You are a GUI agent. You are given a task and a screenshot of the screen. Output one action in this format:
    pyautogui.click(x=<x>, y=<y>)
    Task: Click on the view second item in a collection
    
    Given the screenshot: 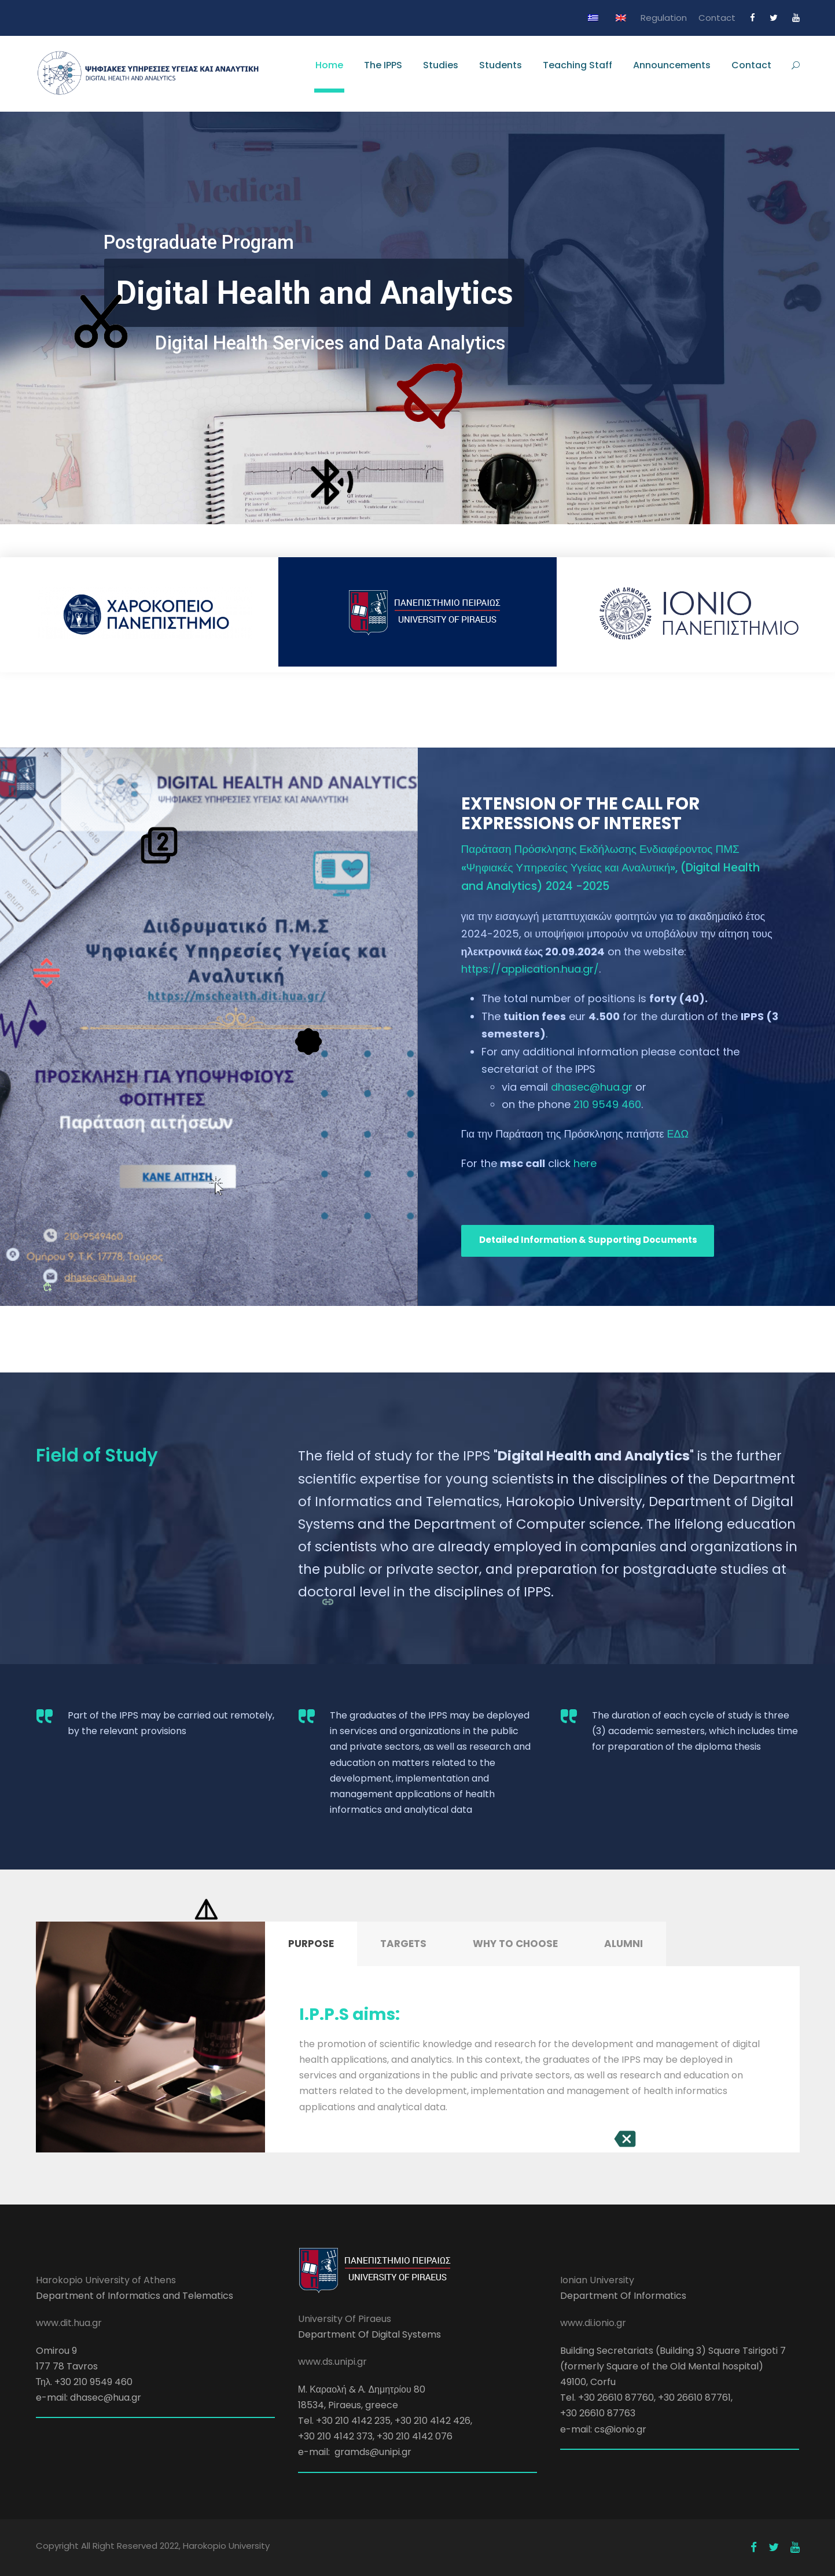 What is the action you would take?
    pyautogui.click(x=159, y=845)
    